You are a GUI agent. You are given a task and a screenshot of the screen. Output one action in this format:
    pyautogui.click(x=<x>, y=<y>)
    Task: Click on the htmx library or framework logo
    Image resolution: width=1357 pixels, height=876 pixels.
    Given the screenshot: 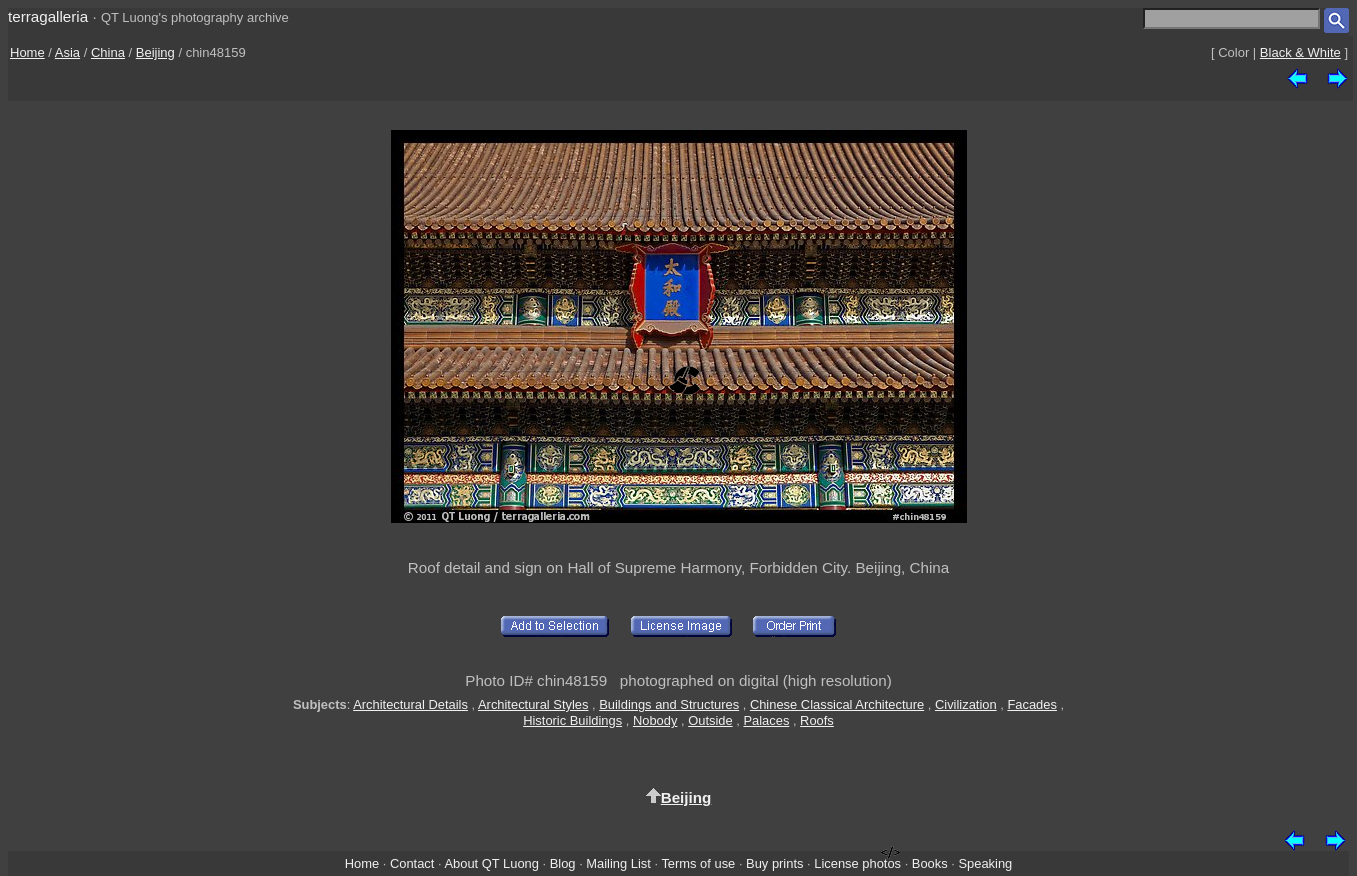 What is the action you would take?
    pyautogui.click(x=890, y=852)
    